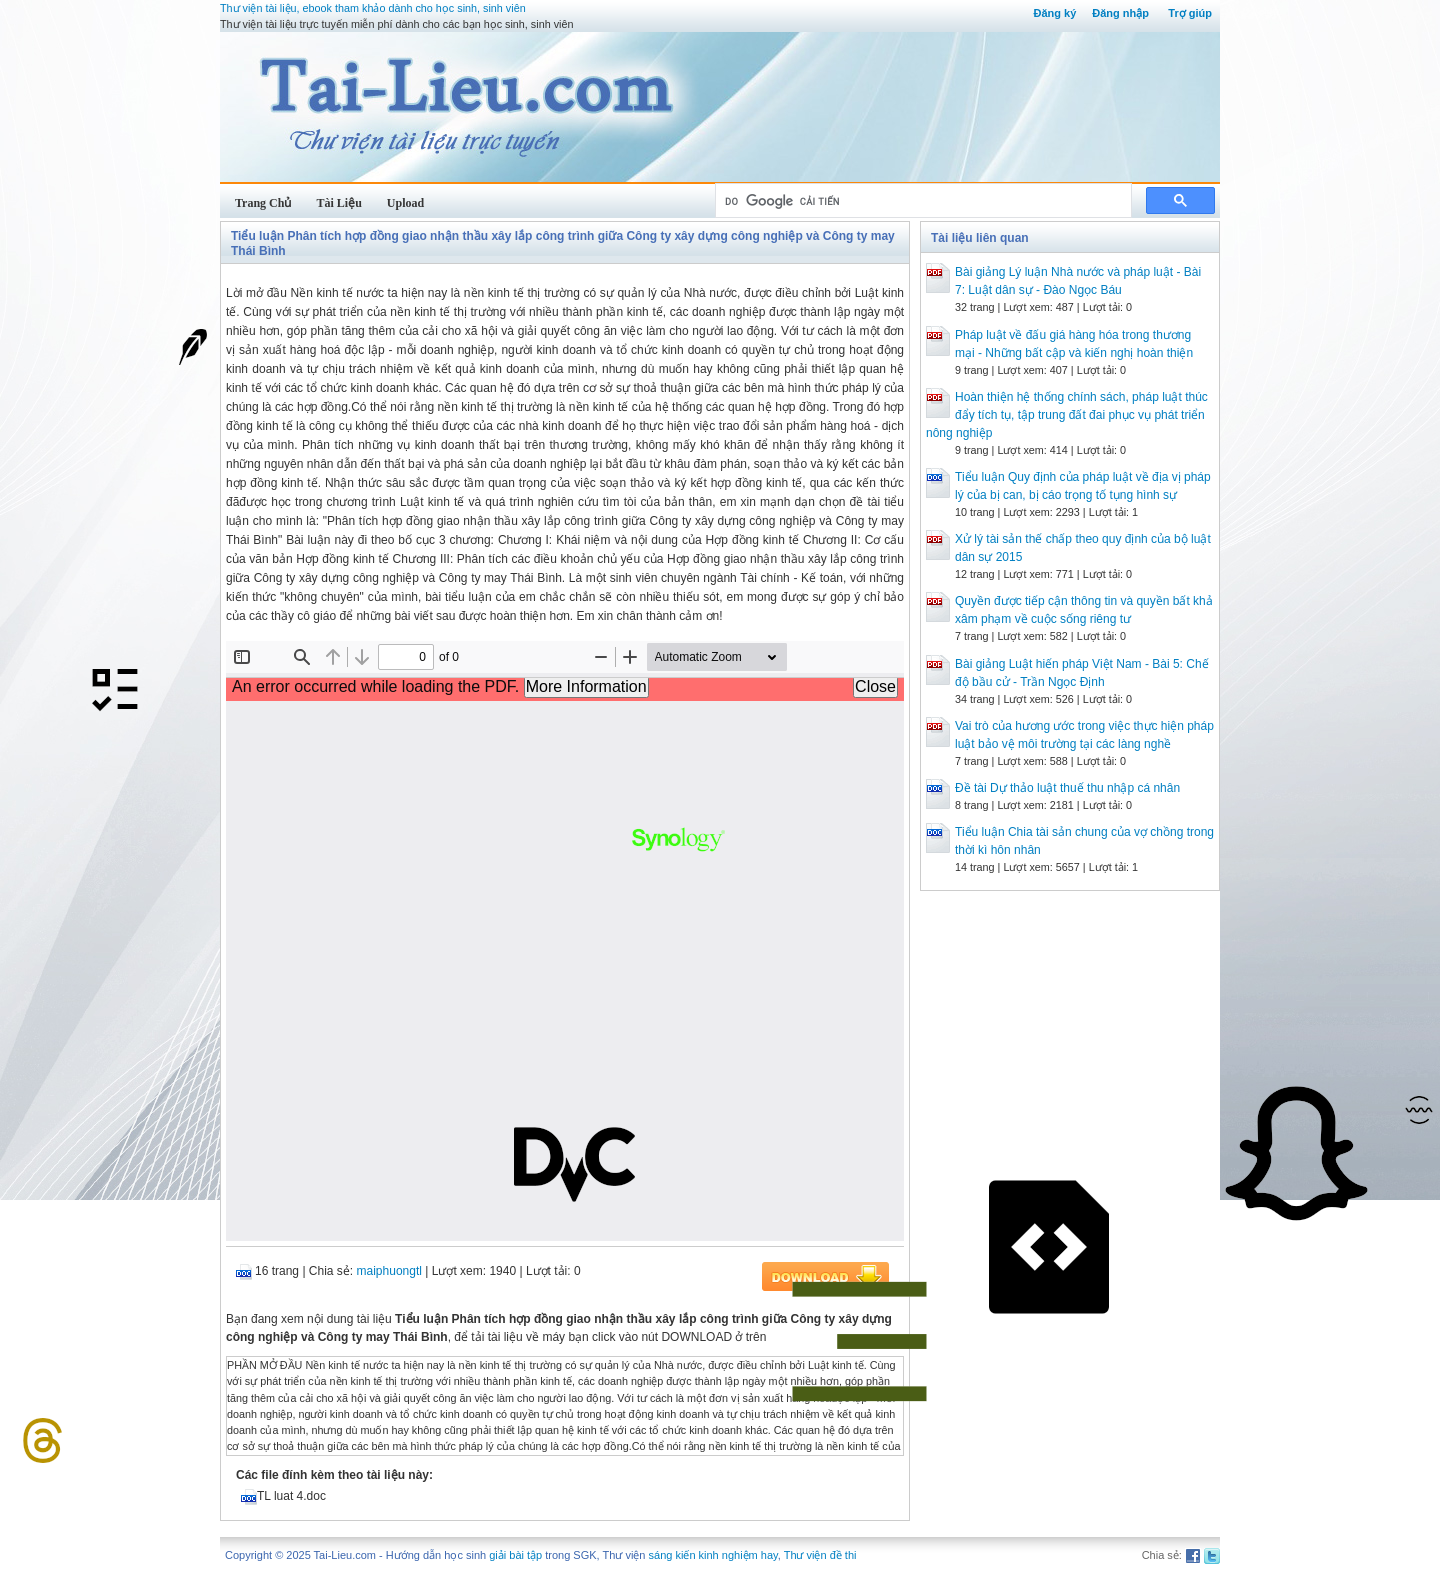 The image size is (1440, 1569). Describe the element at coordinates (574, 1164) in the screenshot. I see `DVC (Data Version Control) logo` at that location.